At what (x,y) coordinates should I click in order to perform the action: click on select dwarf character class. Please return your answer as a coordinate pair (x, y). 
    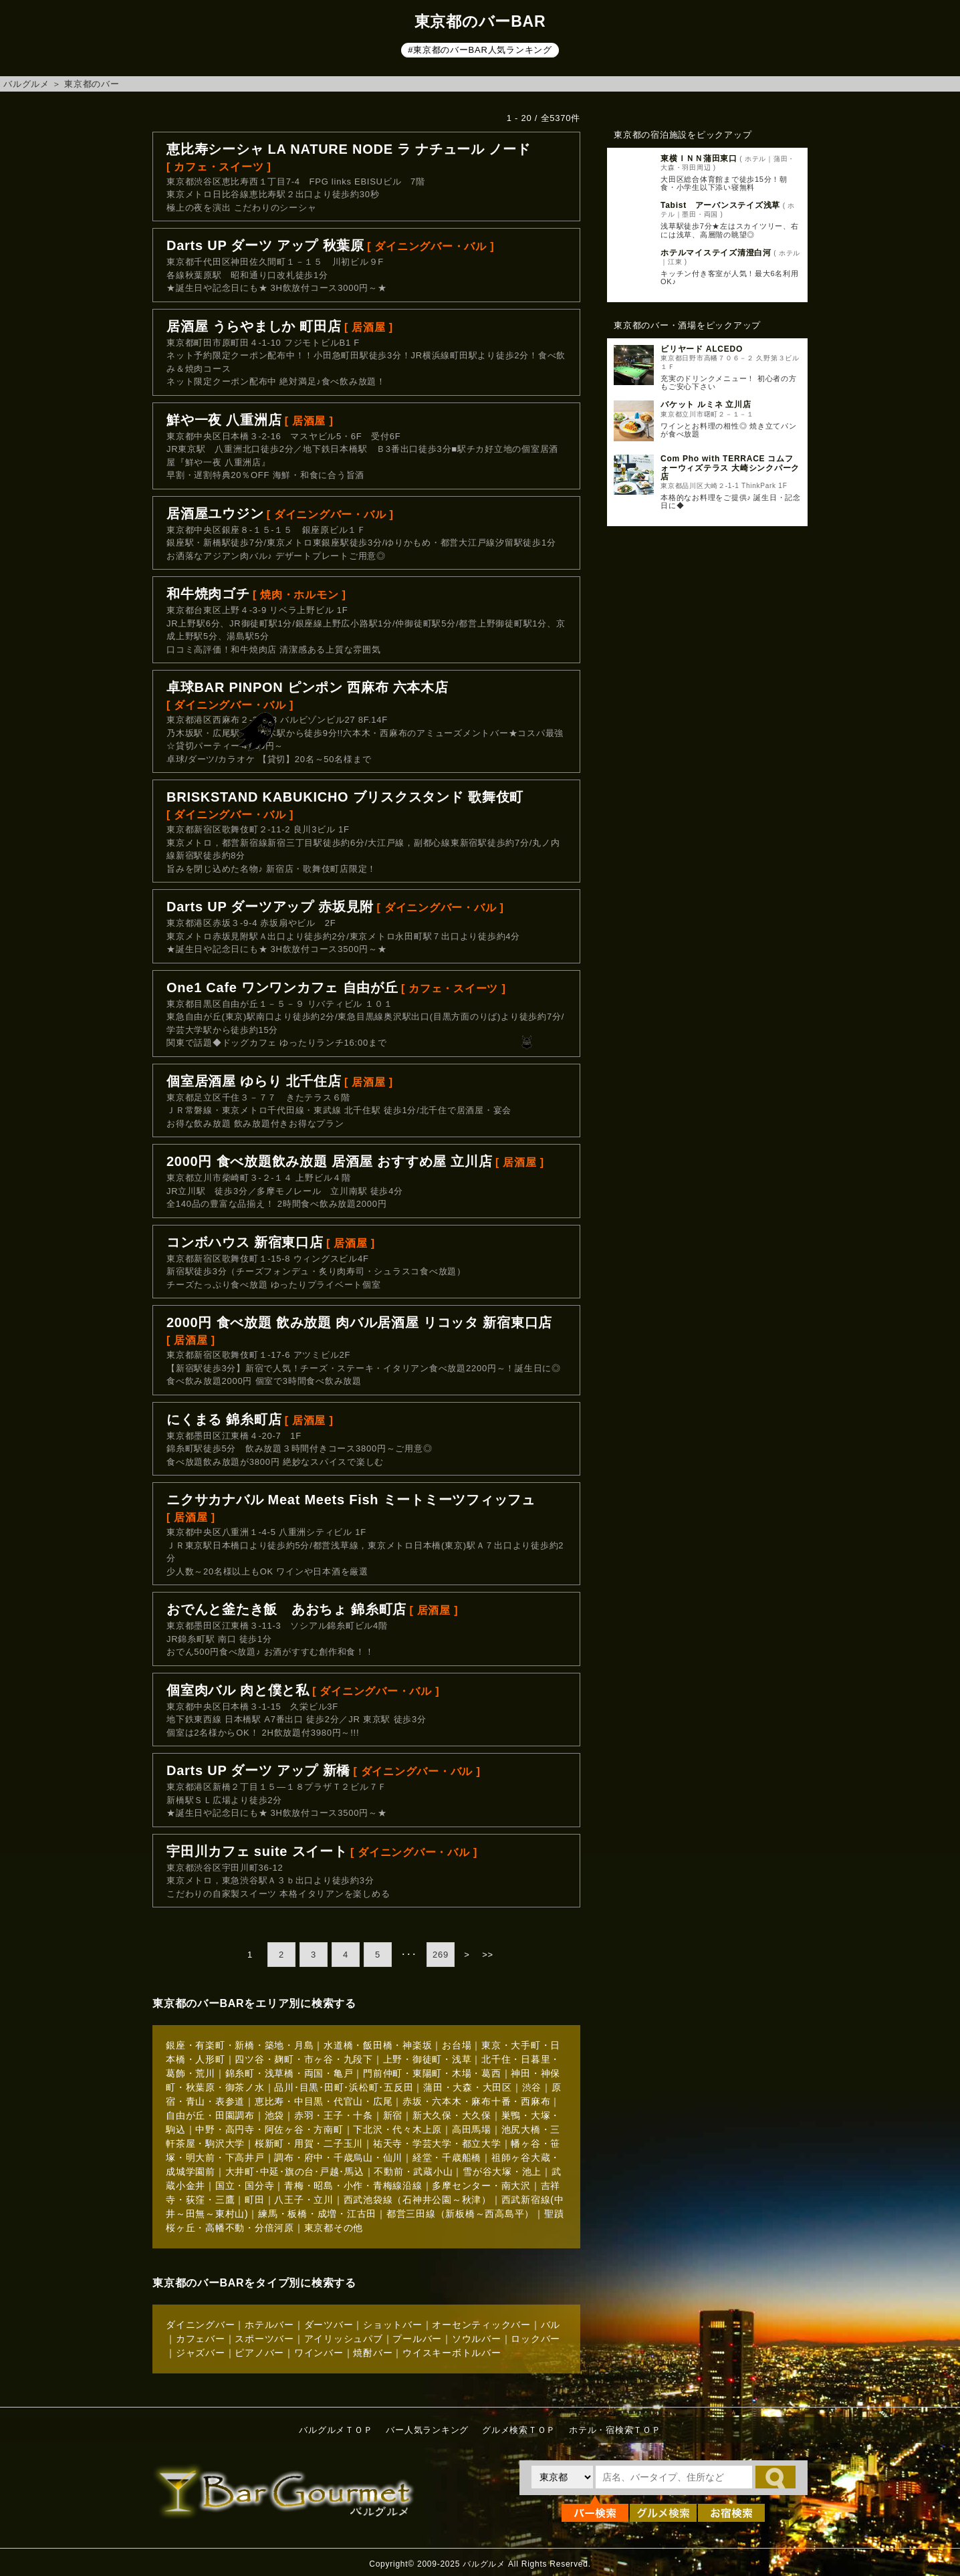
    Looking at the image, I should click on (527, 1042).